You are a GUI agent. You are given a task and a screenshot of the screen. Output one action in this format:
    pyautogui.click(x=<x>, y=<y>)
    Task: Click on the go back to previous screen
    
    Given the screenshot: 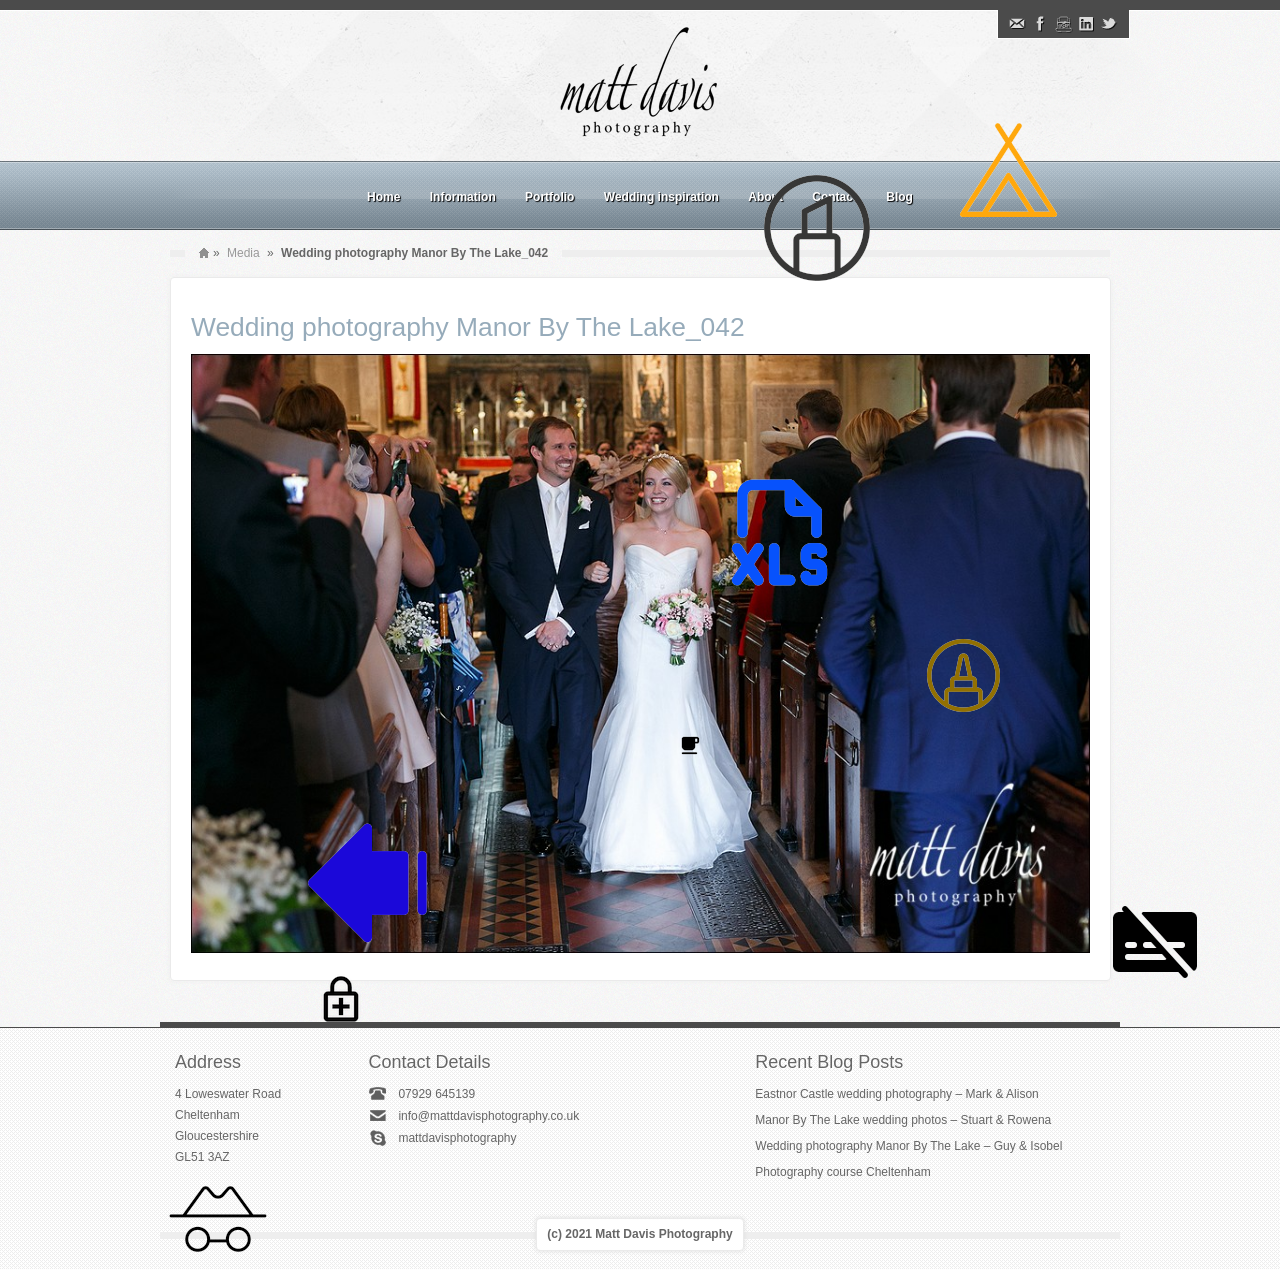 What is the action you would take?
    pyautogui.click(x=372, y=883)
    